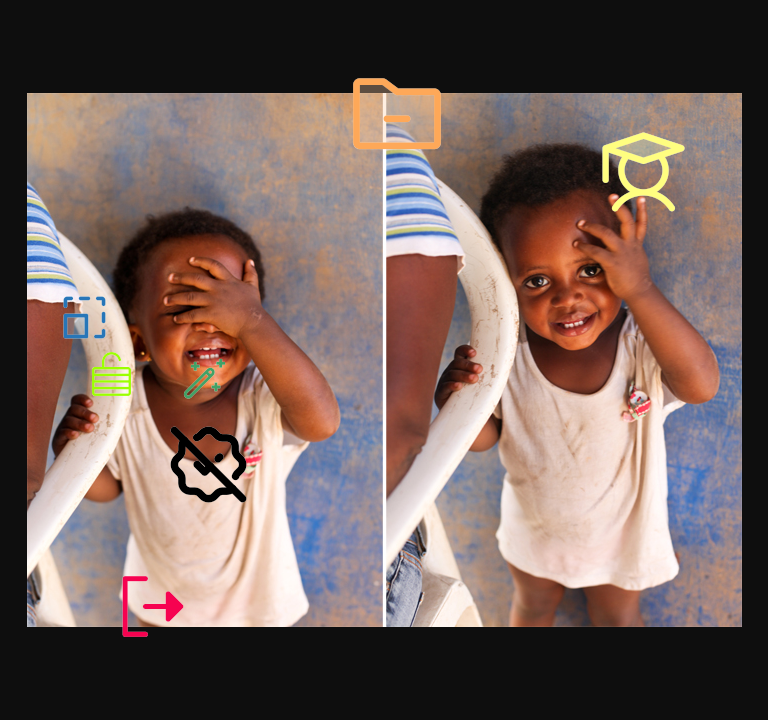  I want to click on discount or promotion unavailable, so click(208, 464).